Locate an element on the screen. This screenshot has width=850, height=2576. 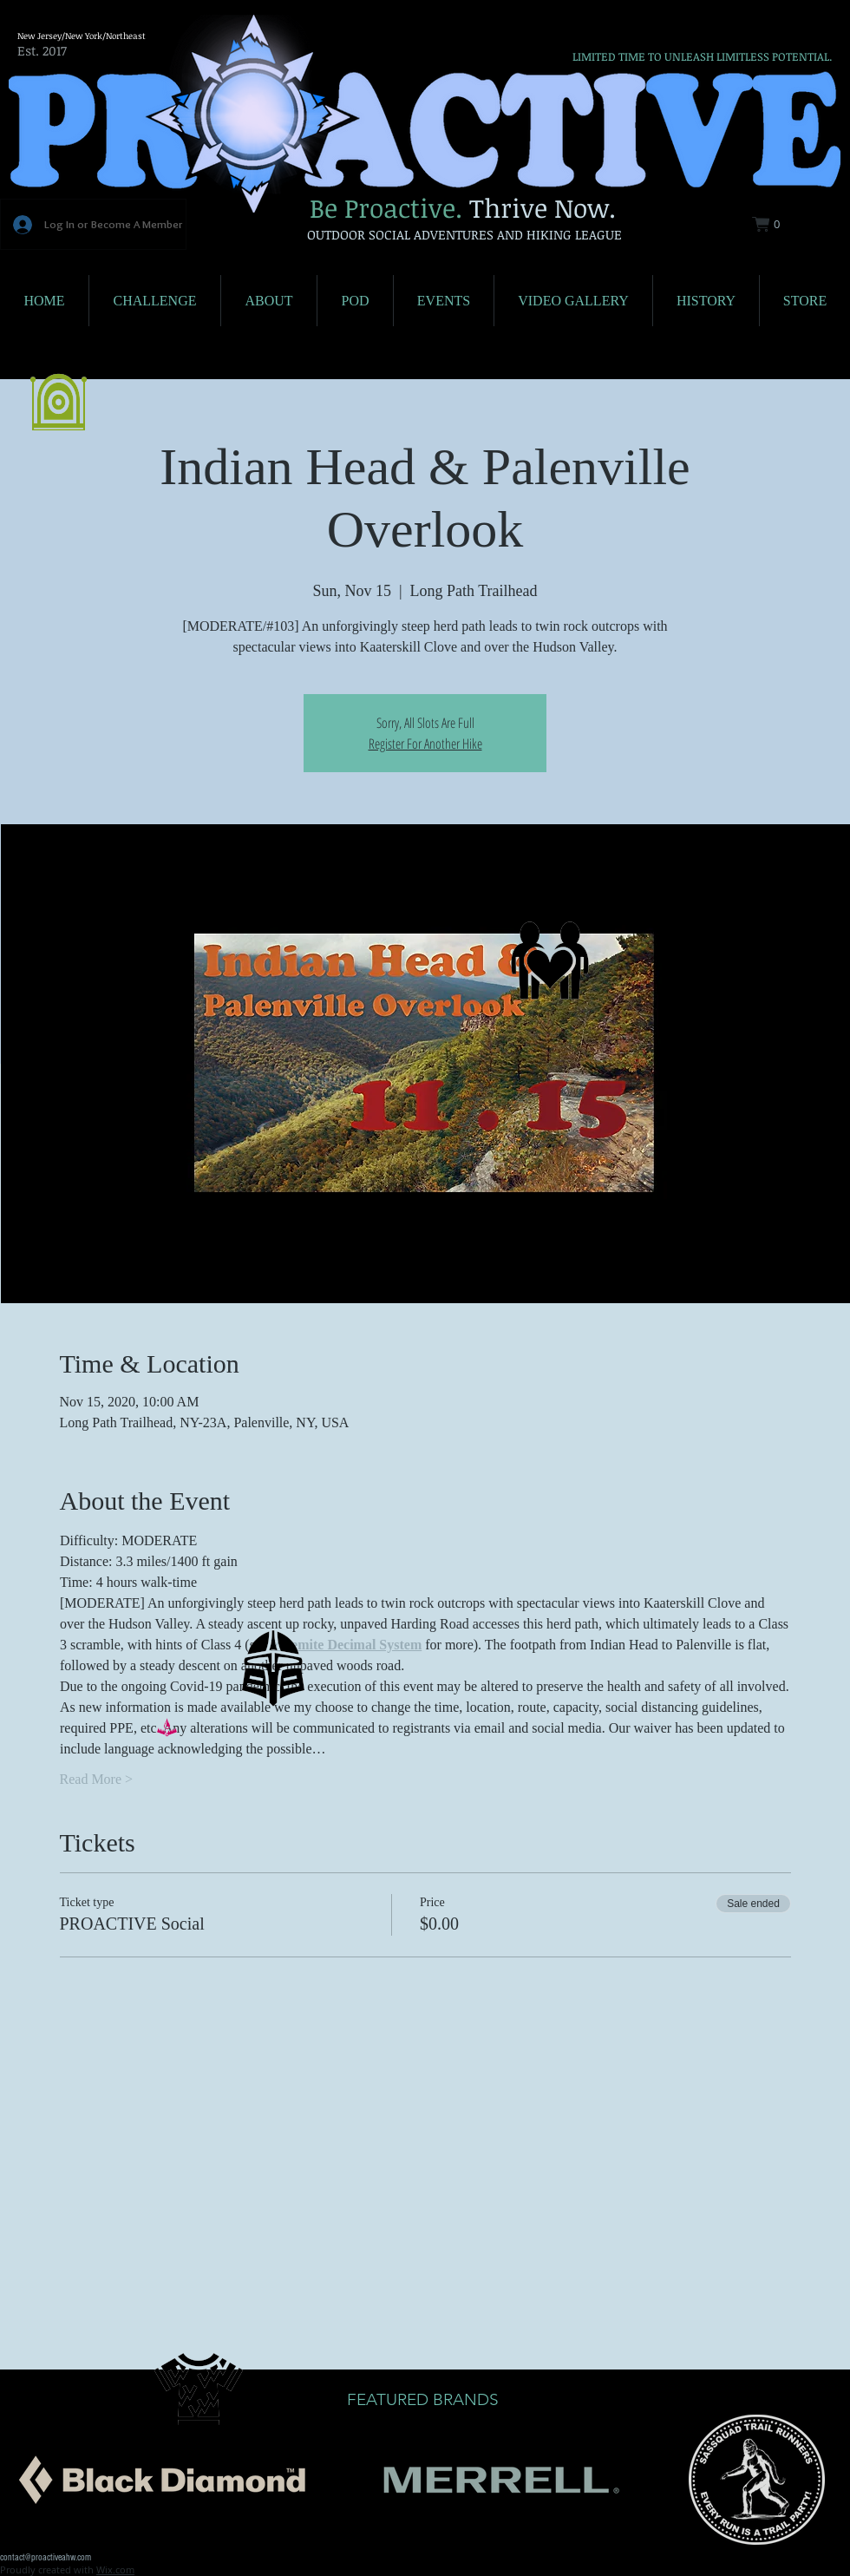
equip scale mail armor is located at coordinates (199, 2389).